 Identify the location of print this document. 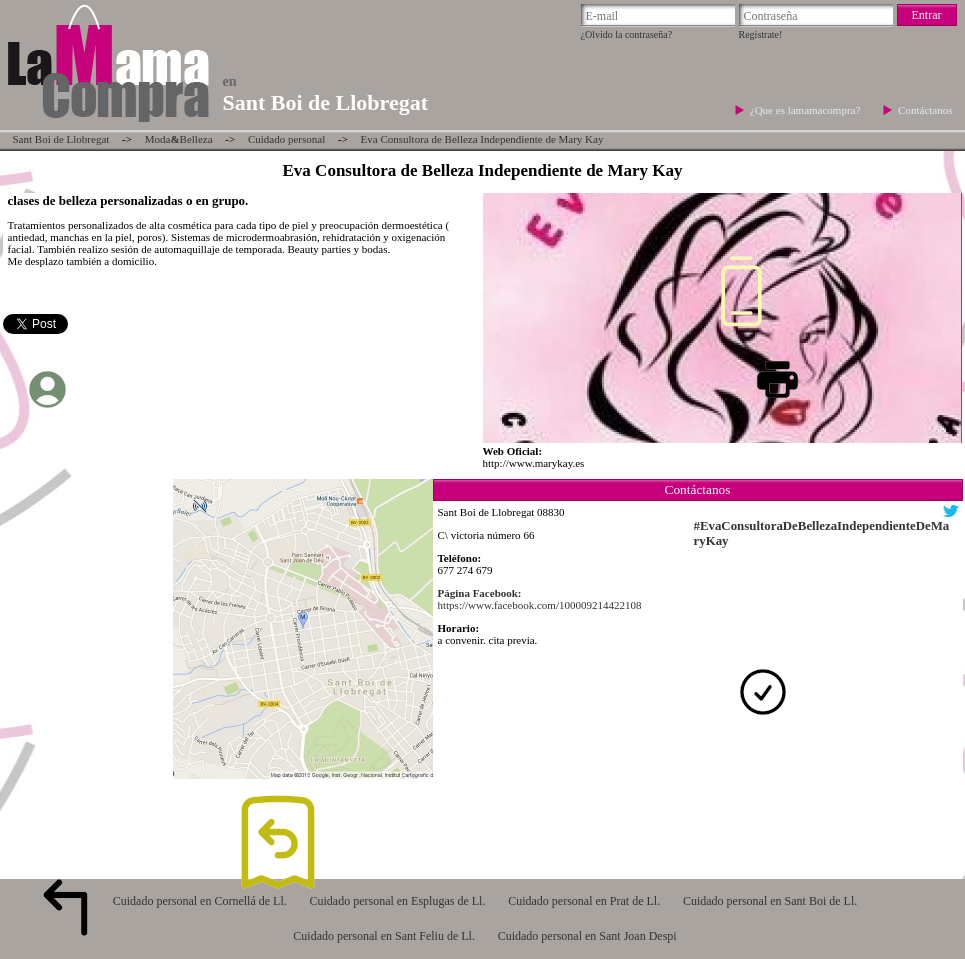
(777, 379).